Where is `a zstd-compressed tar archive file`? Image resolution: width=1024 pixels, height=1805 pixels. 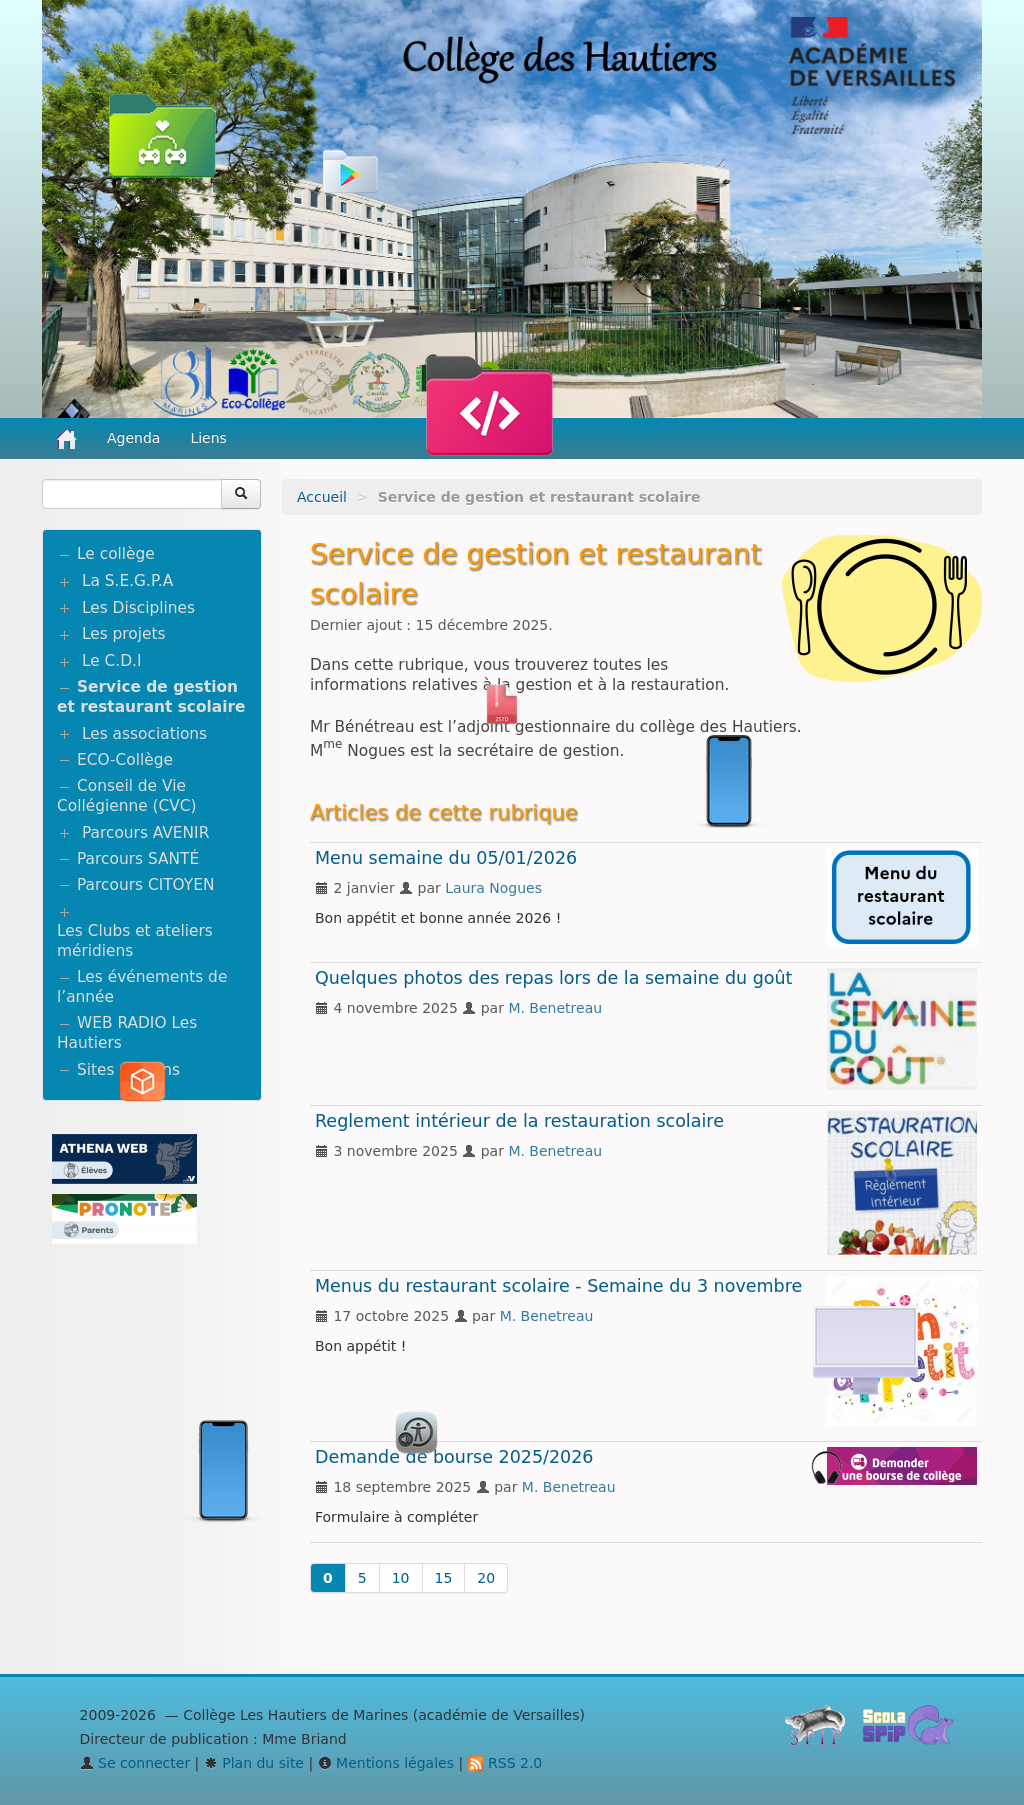
a zstd-compressed tar archive file is located at coordinates (502, 705).